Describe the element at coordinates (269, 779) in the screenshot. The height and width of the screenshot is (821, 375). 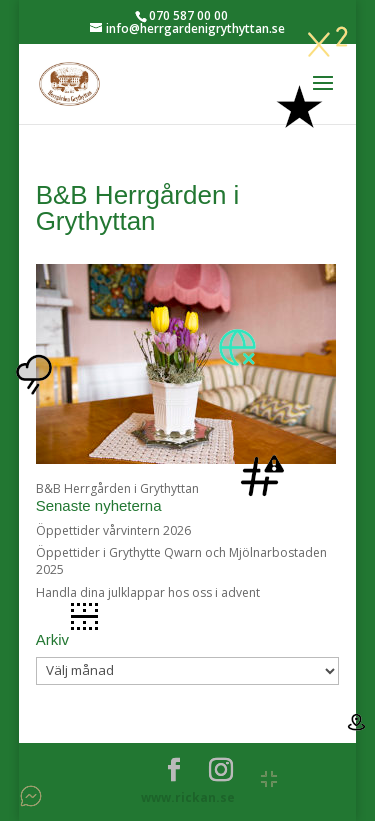
I see `exit fullscreen mode` at that location.